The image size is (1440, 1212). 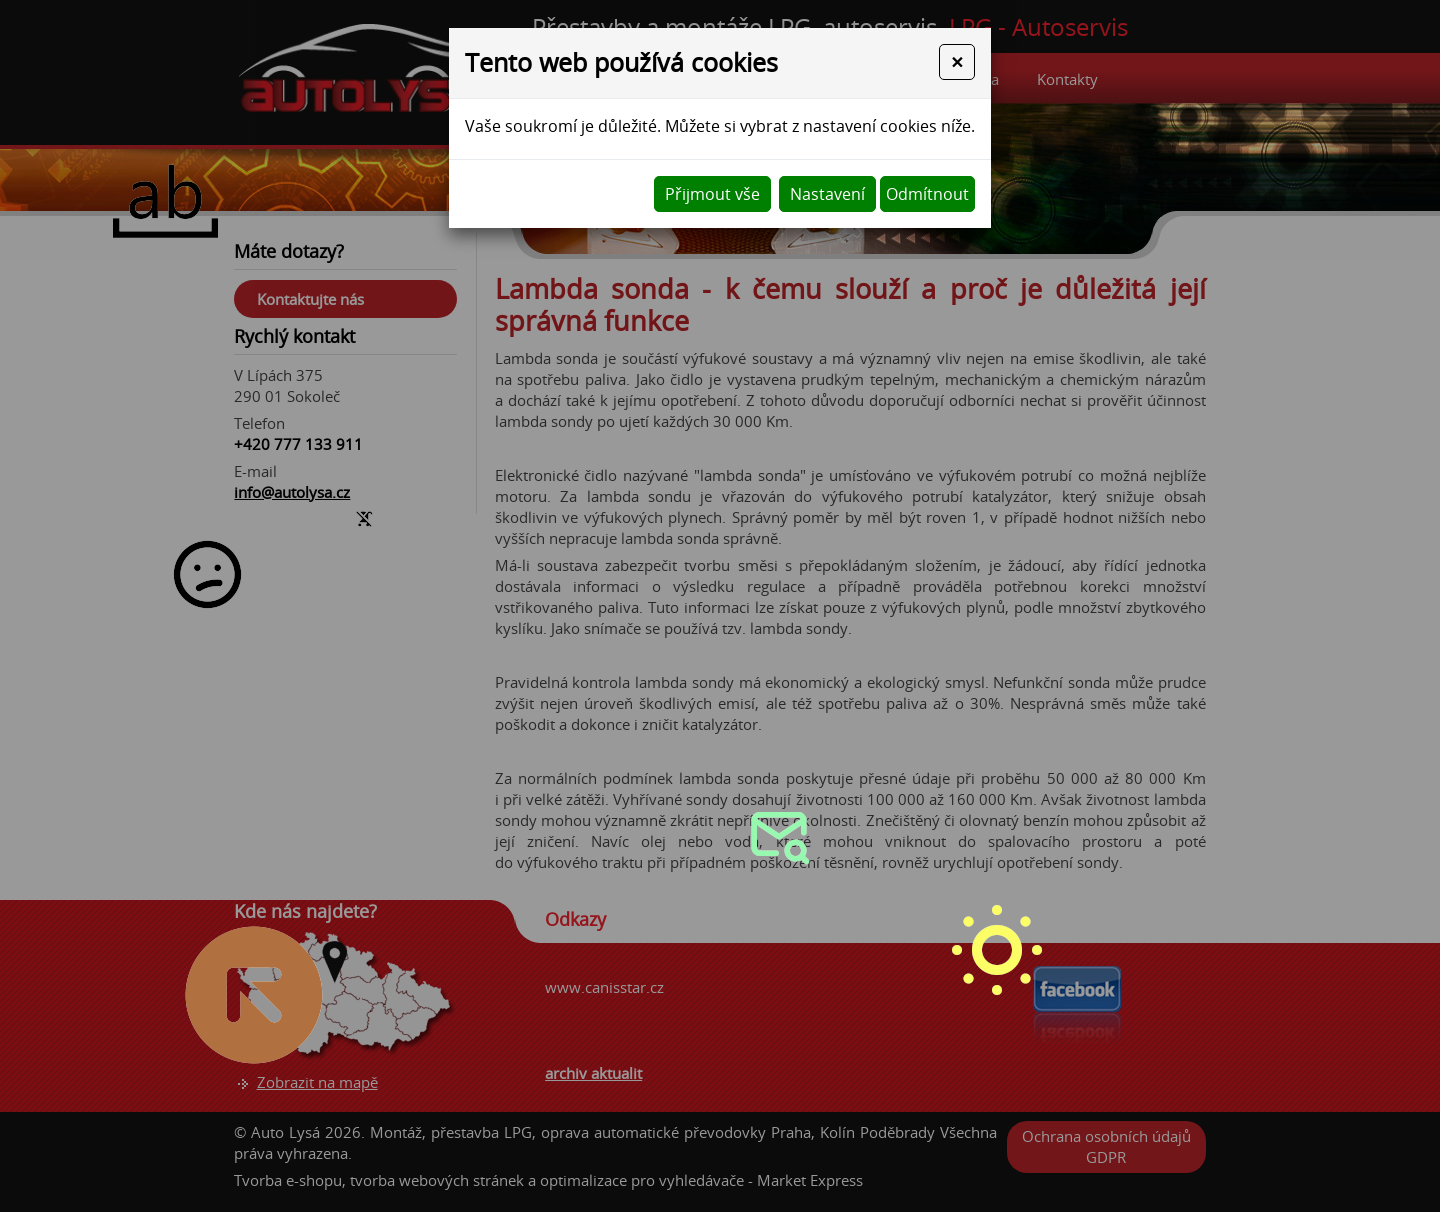 What do you see at coordinates (207, 574) in the screenshot?
I see `indicates a confused or uncertain state` at bounding box center [207, 574].